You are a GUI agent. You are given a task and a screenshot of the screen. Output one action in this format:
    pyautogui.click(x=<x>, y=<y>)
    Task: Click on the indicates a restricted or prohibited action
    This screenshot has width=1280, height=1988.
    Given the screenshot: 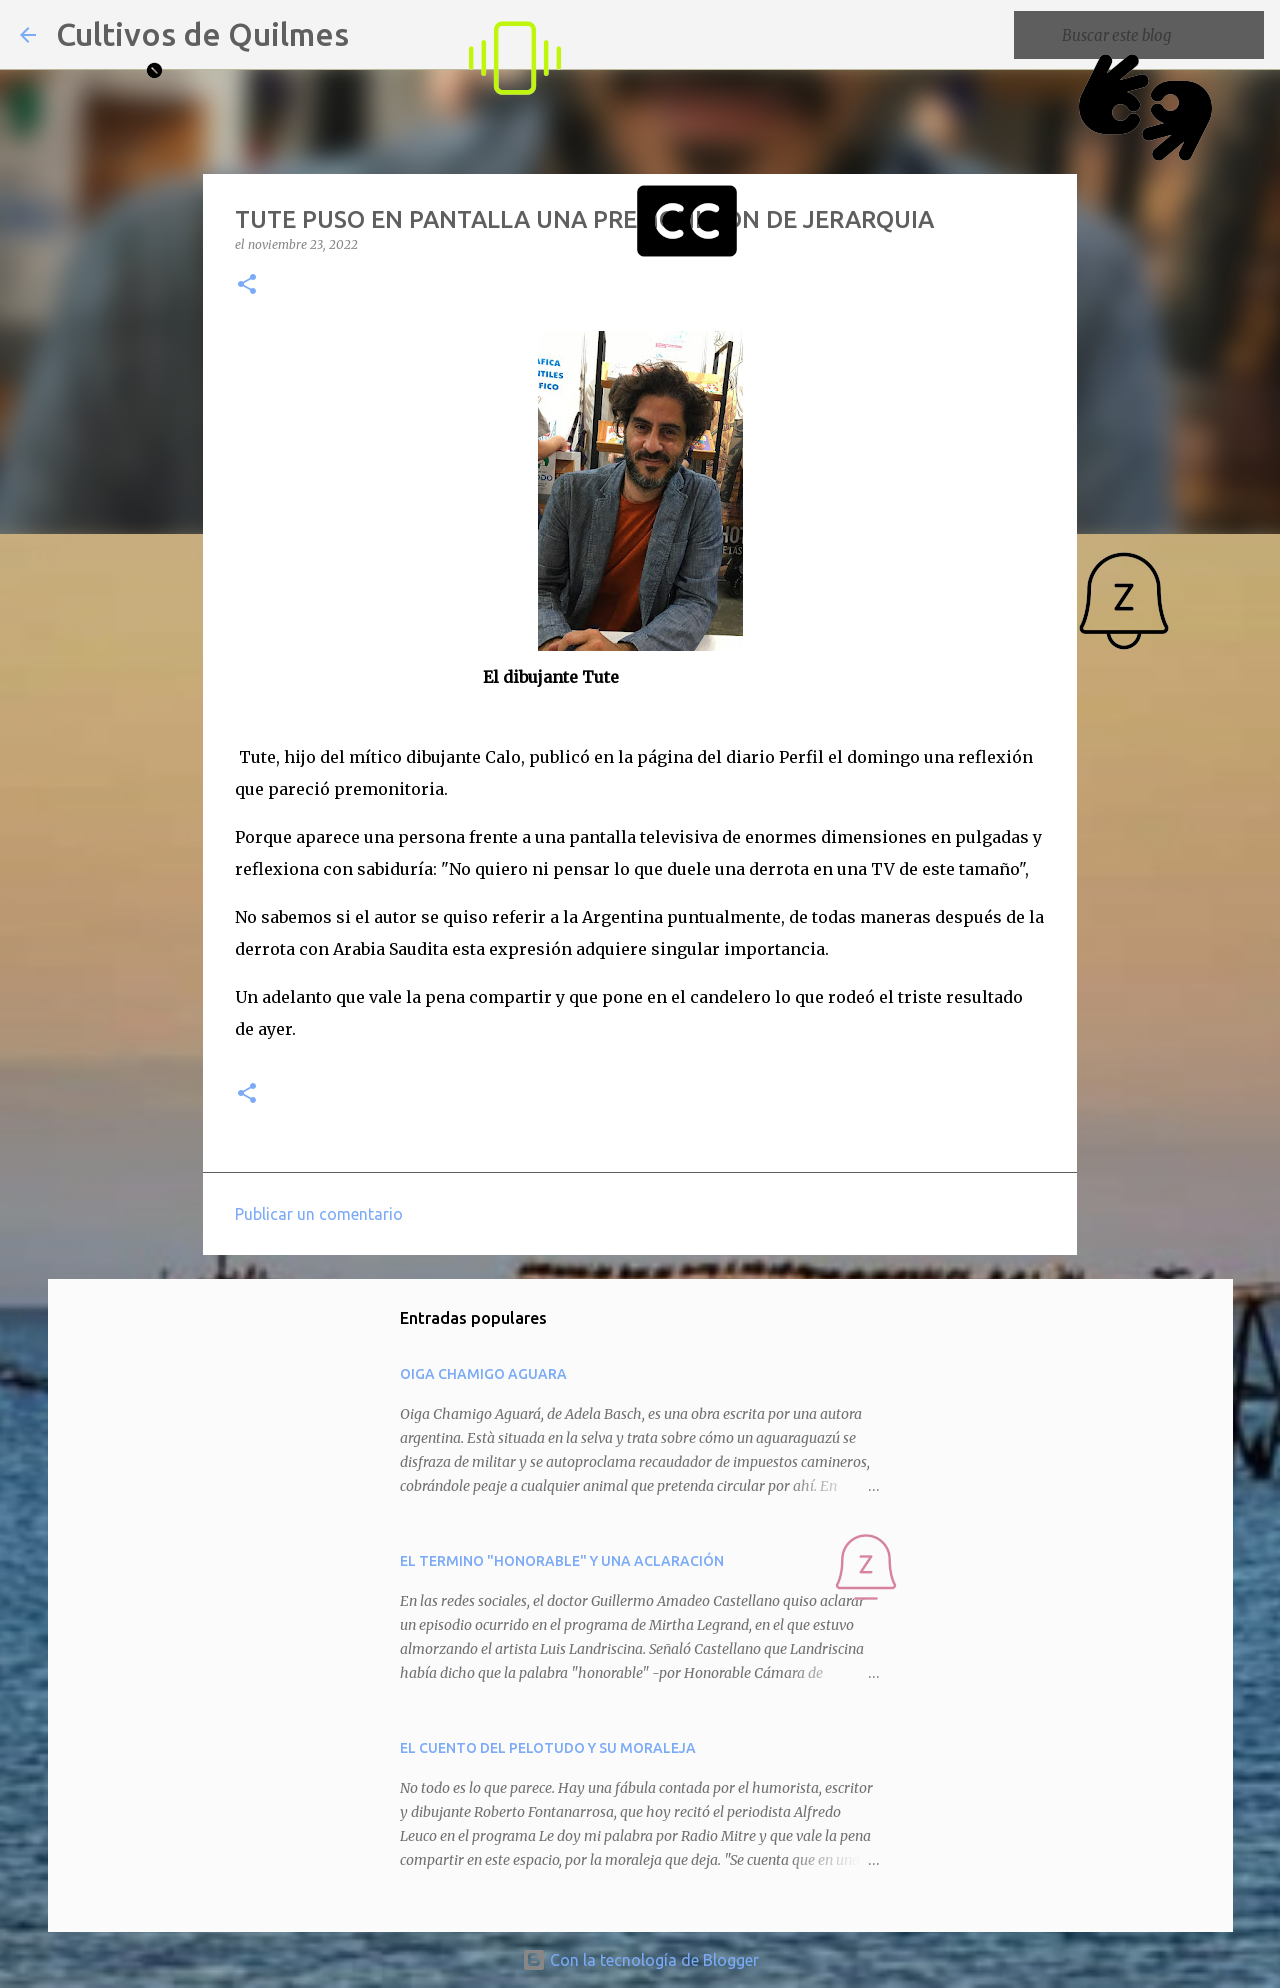 What is the action you would take?
    pyautogui.click(x=154, y=70)
    